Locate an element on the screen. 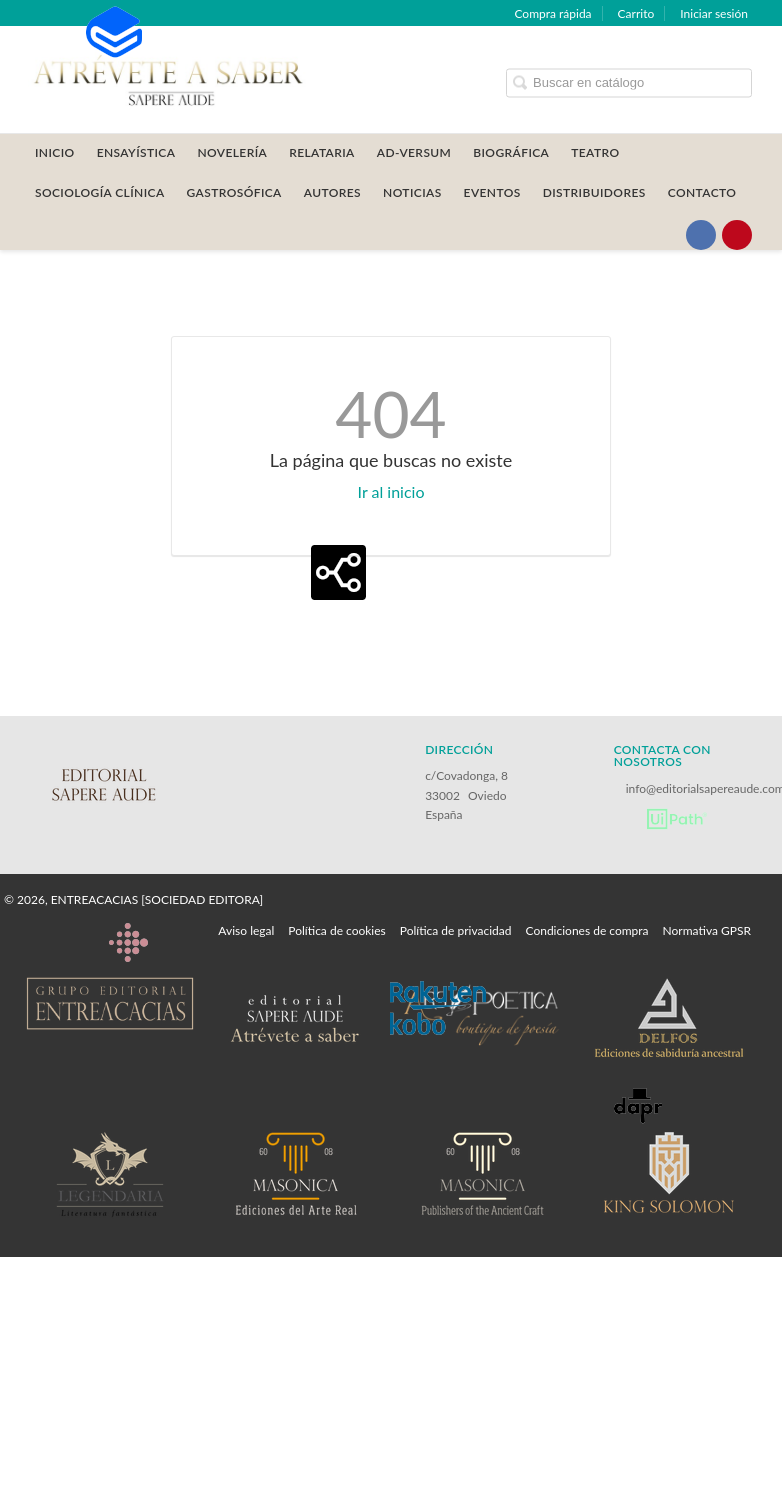 This screenshot has height=1511, width=782. view on stackshare is located at coordinates (338, 572).